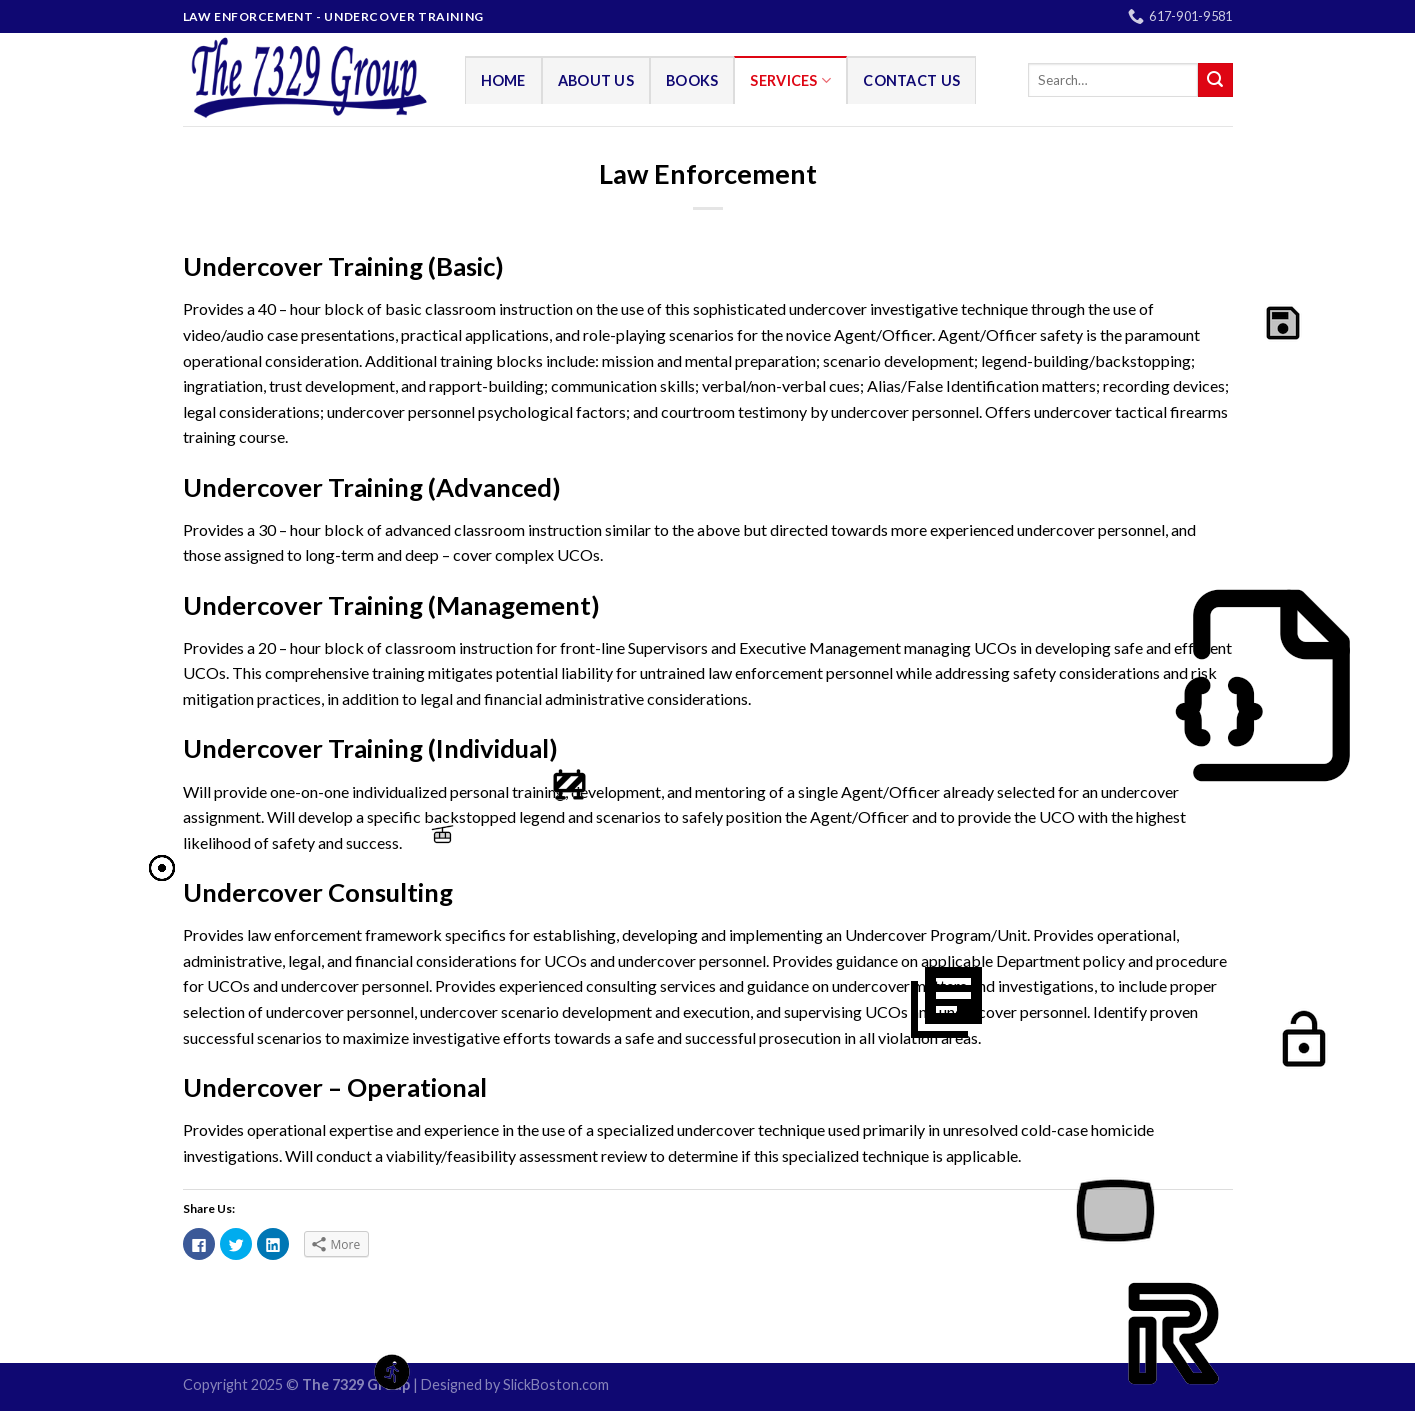 The height and width of the screenshot is (1411, 1415). I want to click on indicates a blocked or restricted area, so click(569, 783).